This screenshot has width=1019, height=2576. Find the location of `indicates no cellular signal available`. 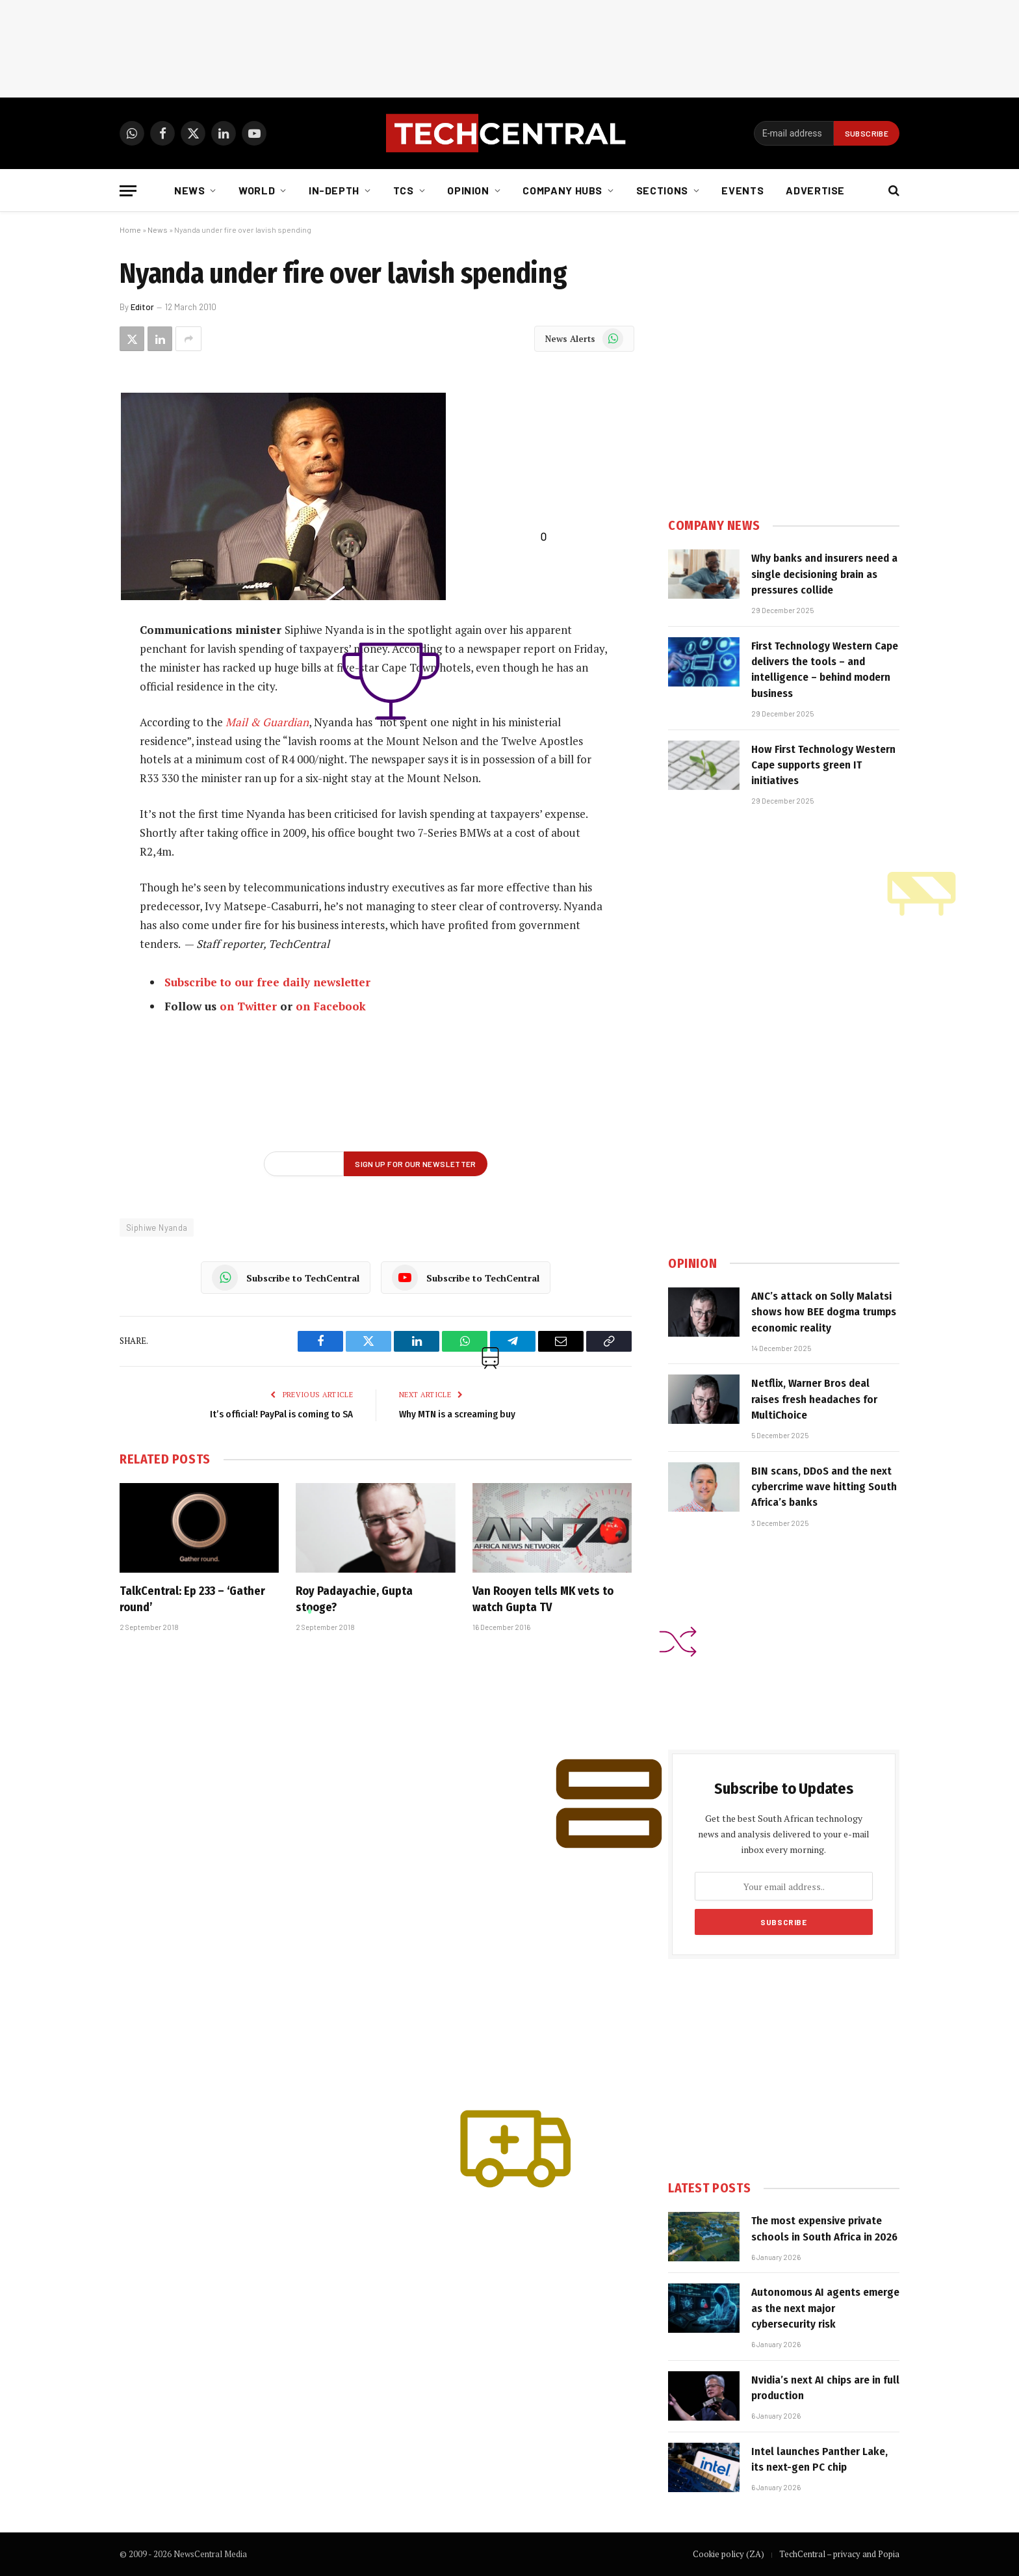

indicates no cellular signal available is located at coordinates (328, 1597).